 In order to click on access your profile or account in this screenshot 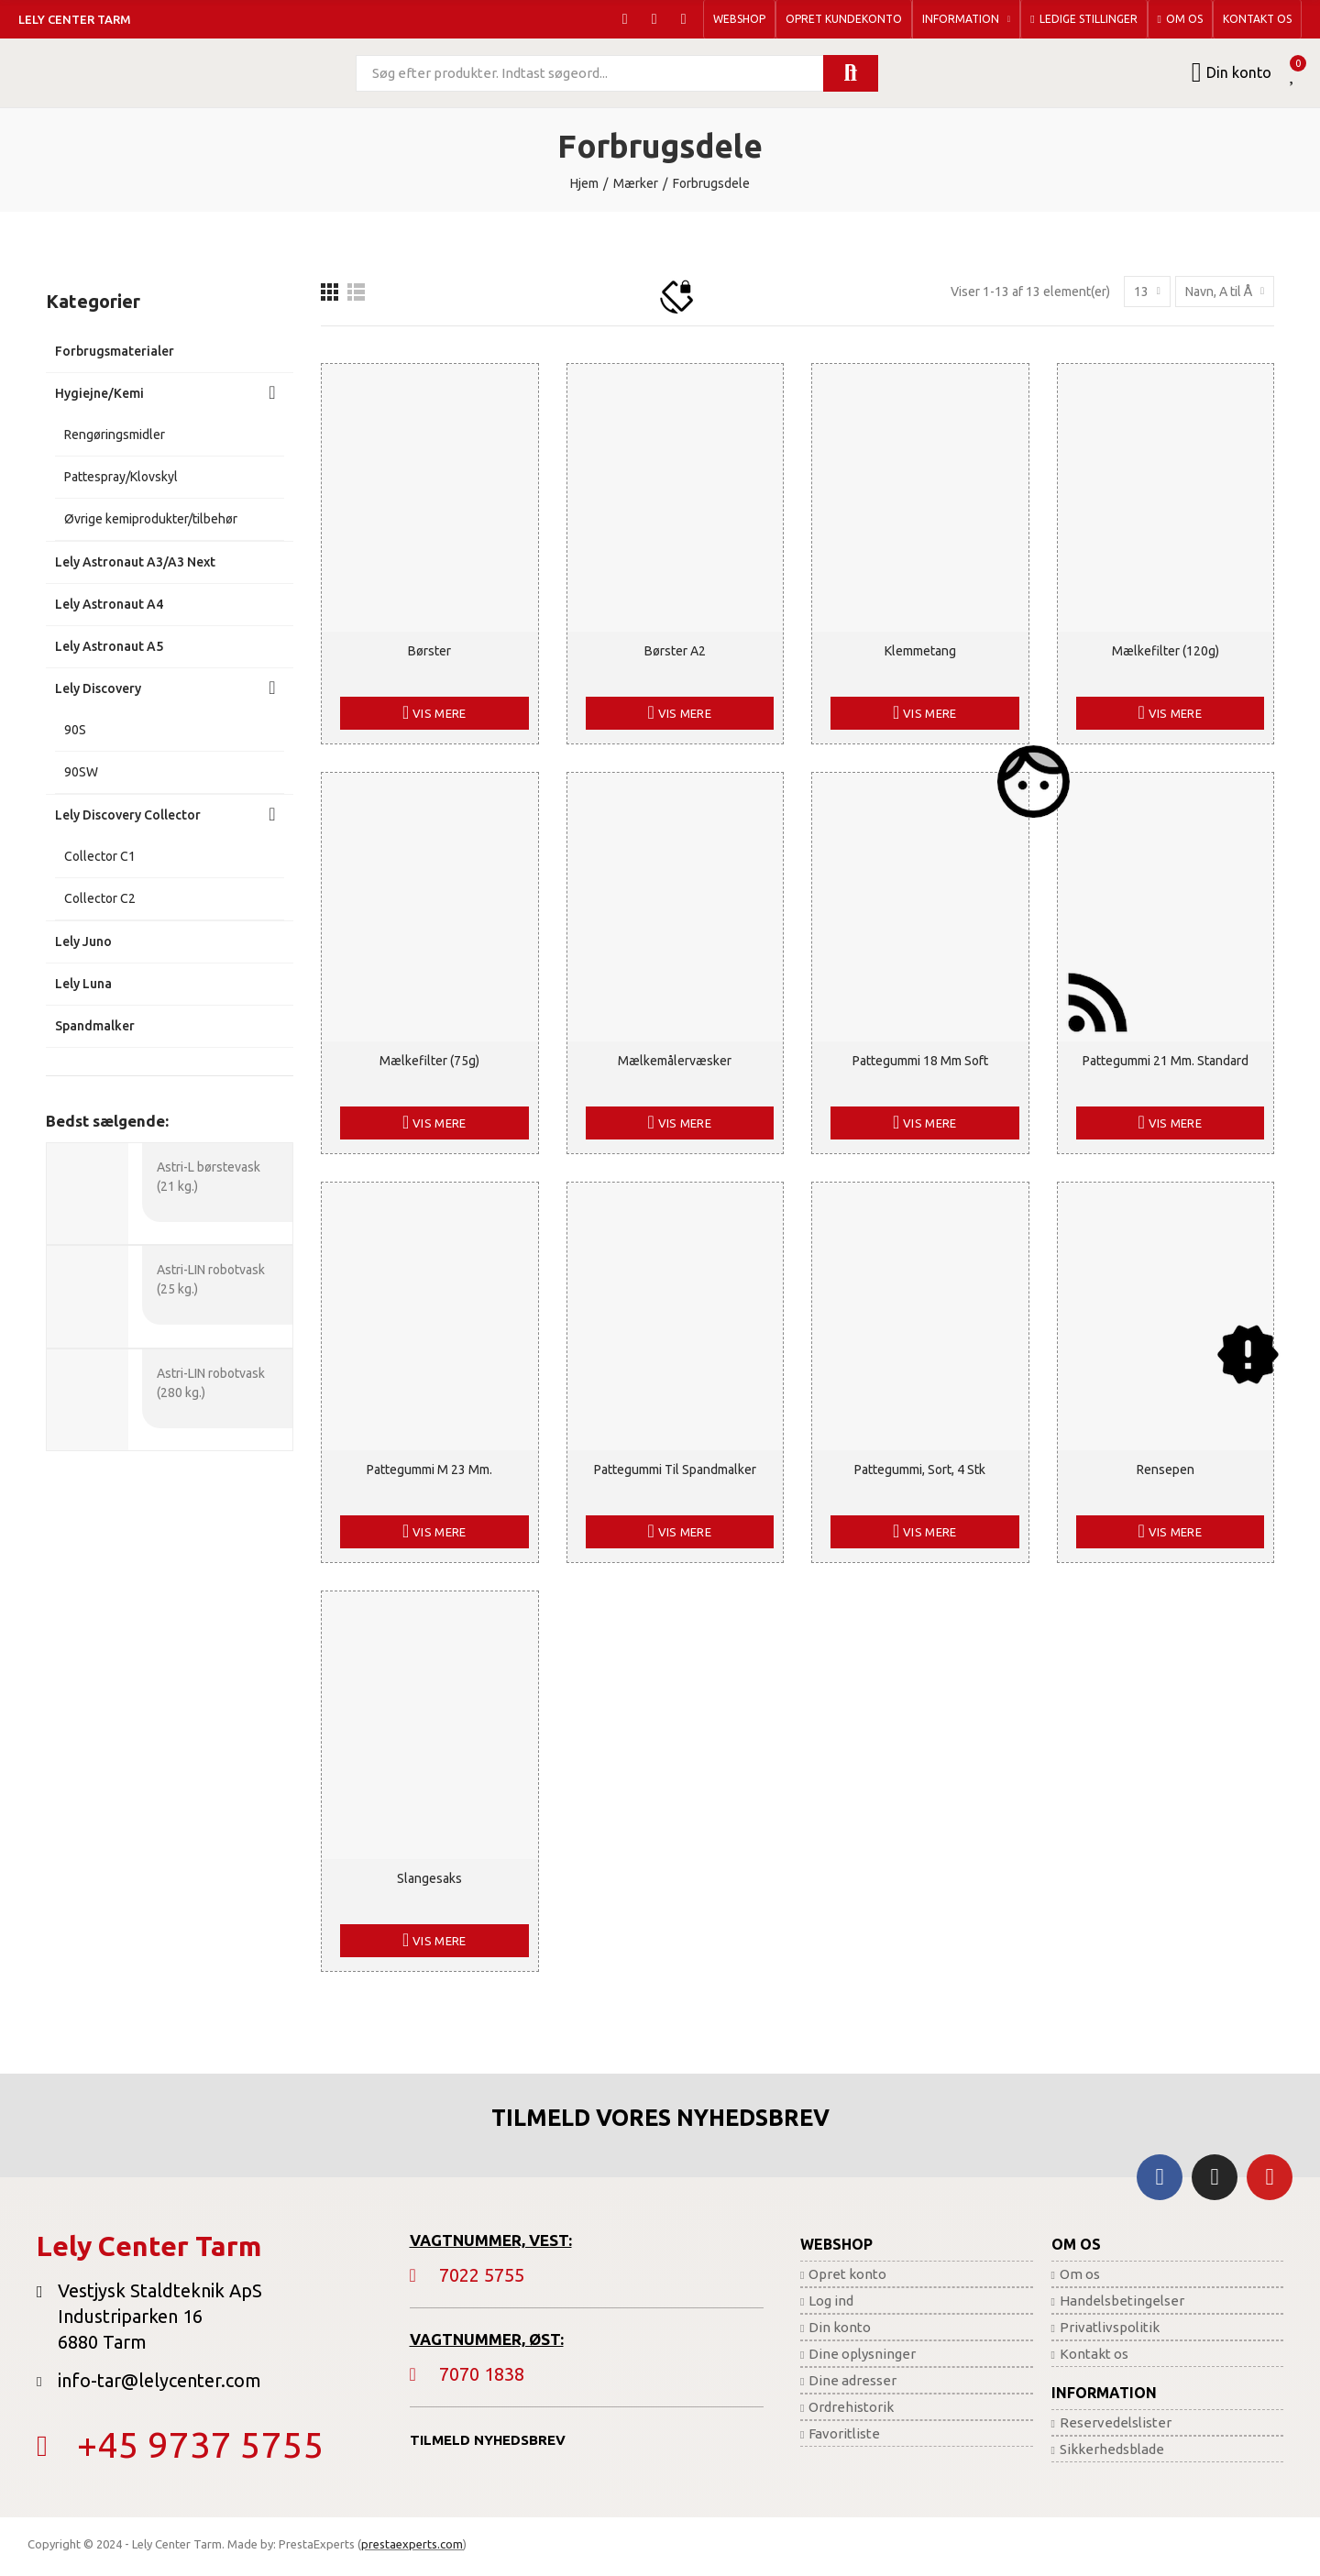, I will do `click(1033, 781)`.